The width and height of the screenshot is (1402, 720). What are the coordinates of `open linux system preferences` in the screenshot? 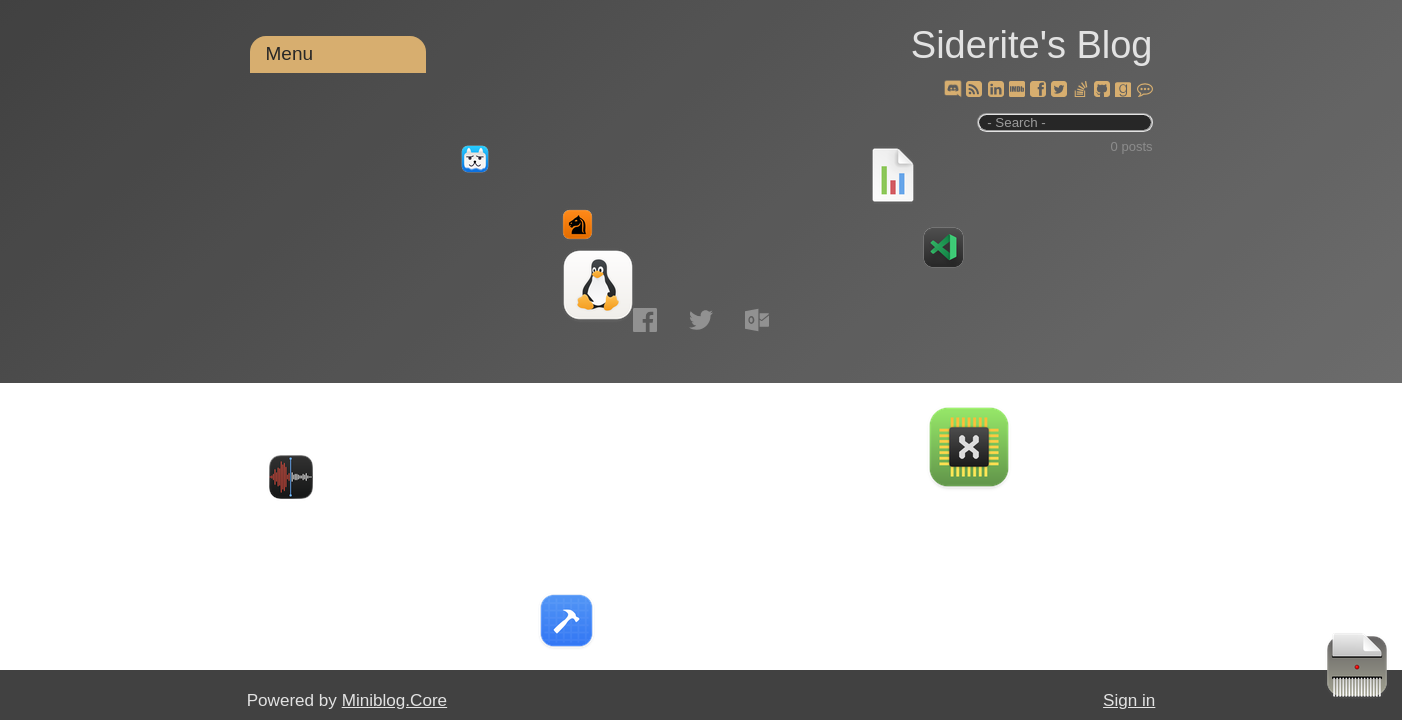 It's located at (598, 285).